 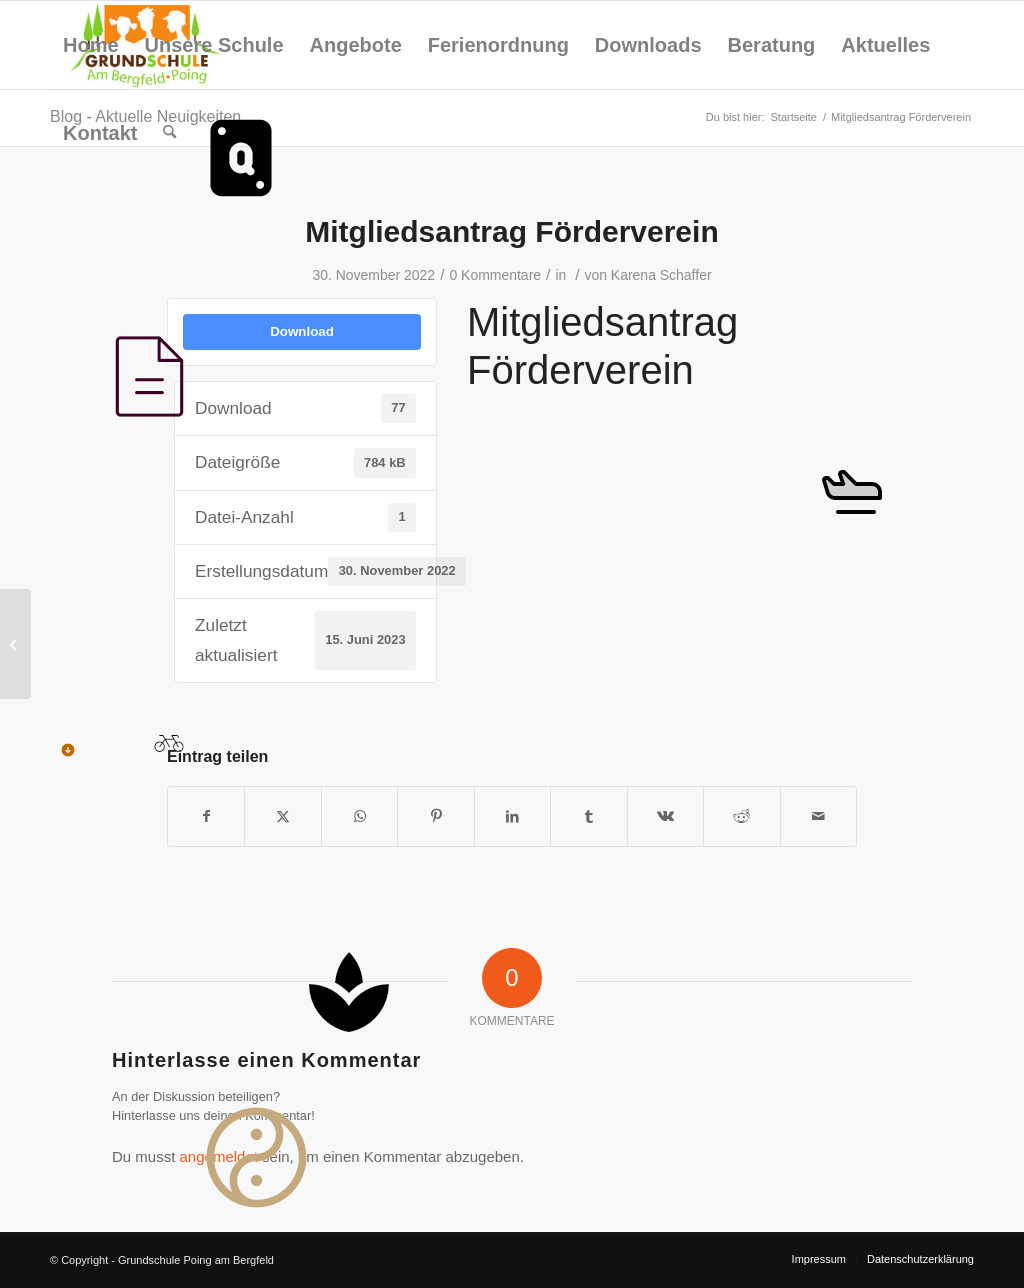 I want to click on download file or content, so click(x=68, y=750).